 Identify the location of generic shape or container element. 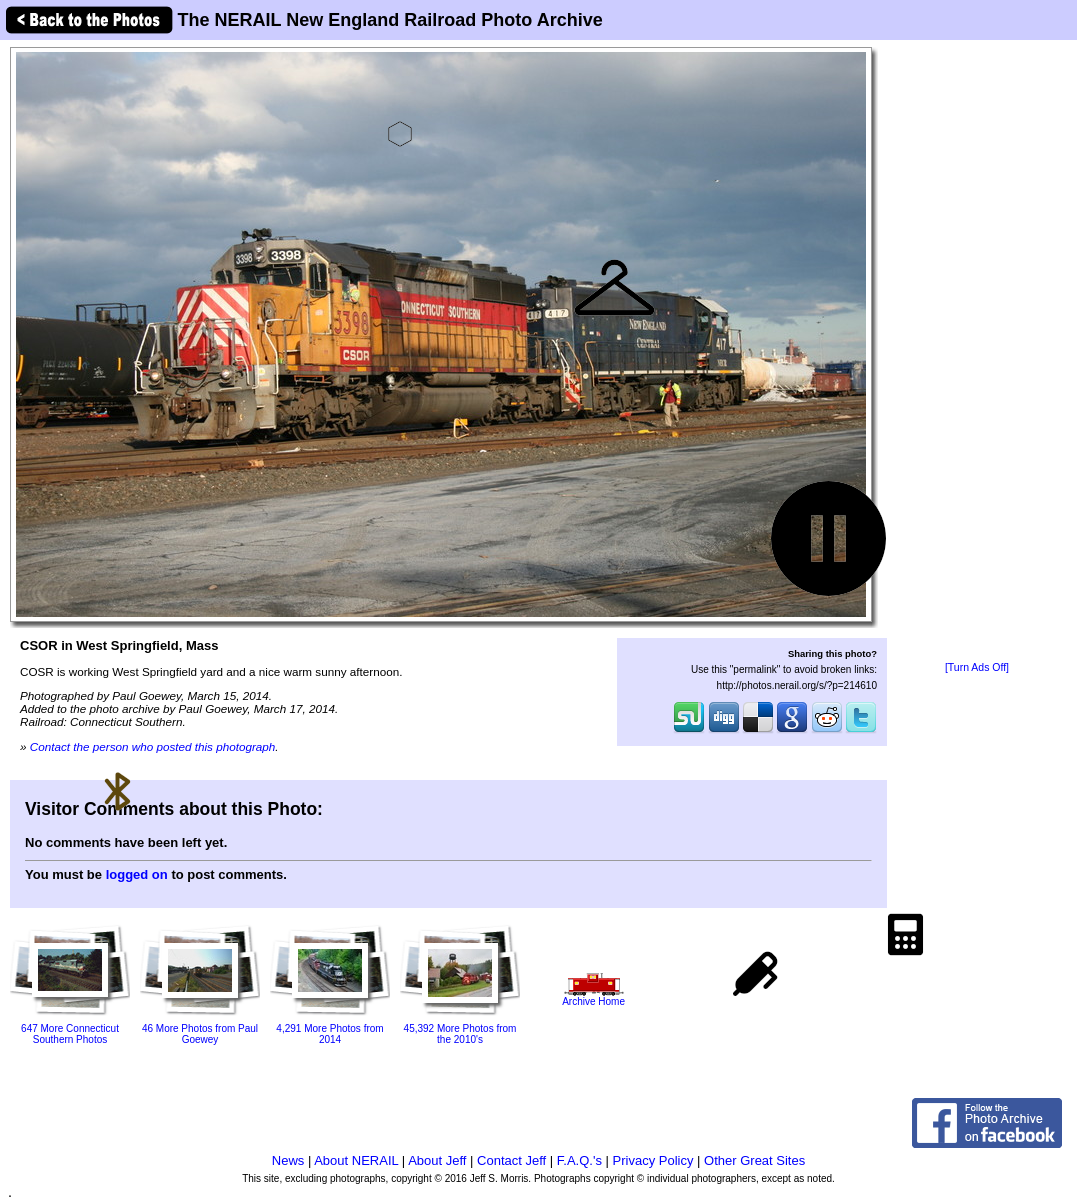
(400, 134).